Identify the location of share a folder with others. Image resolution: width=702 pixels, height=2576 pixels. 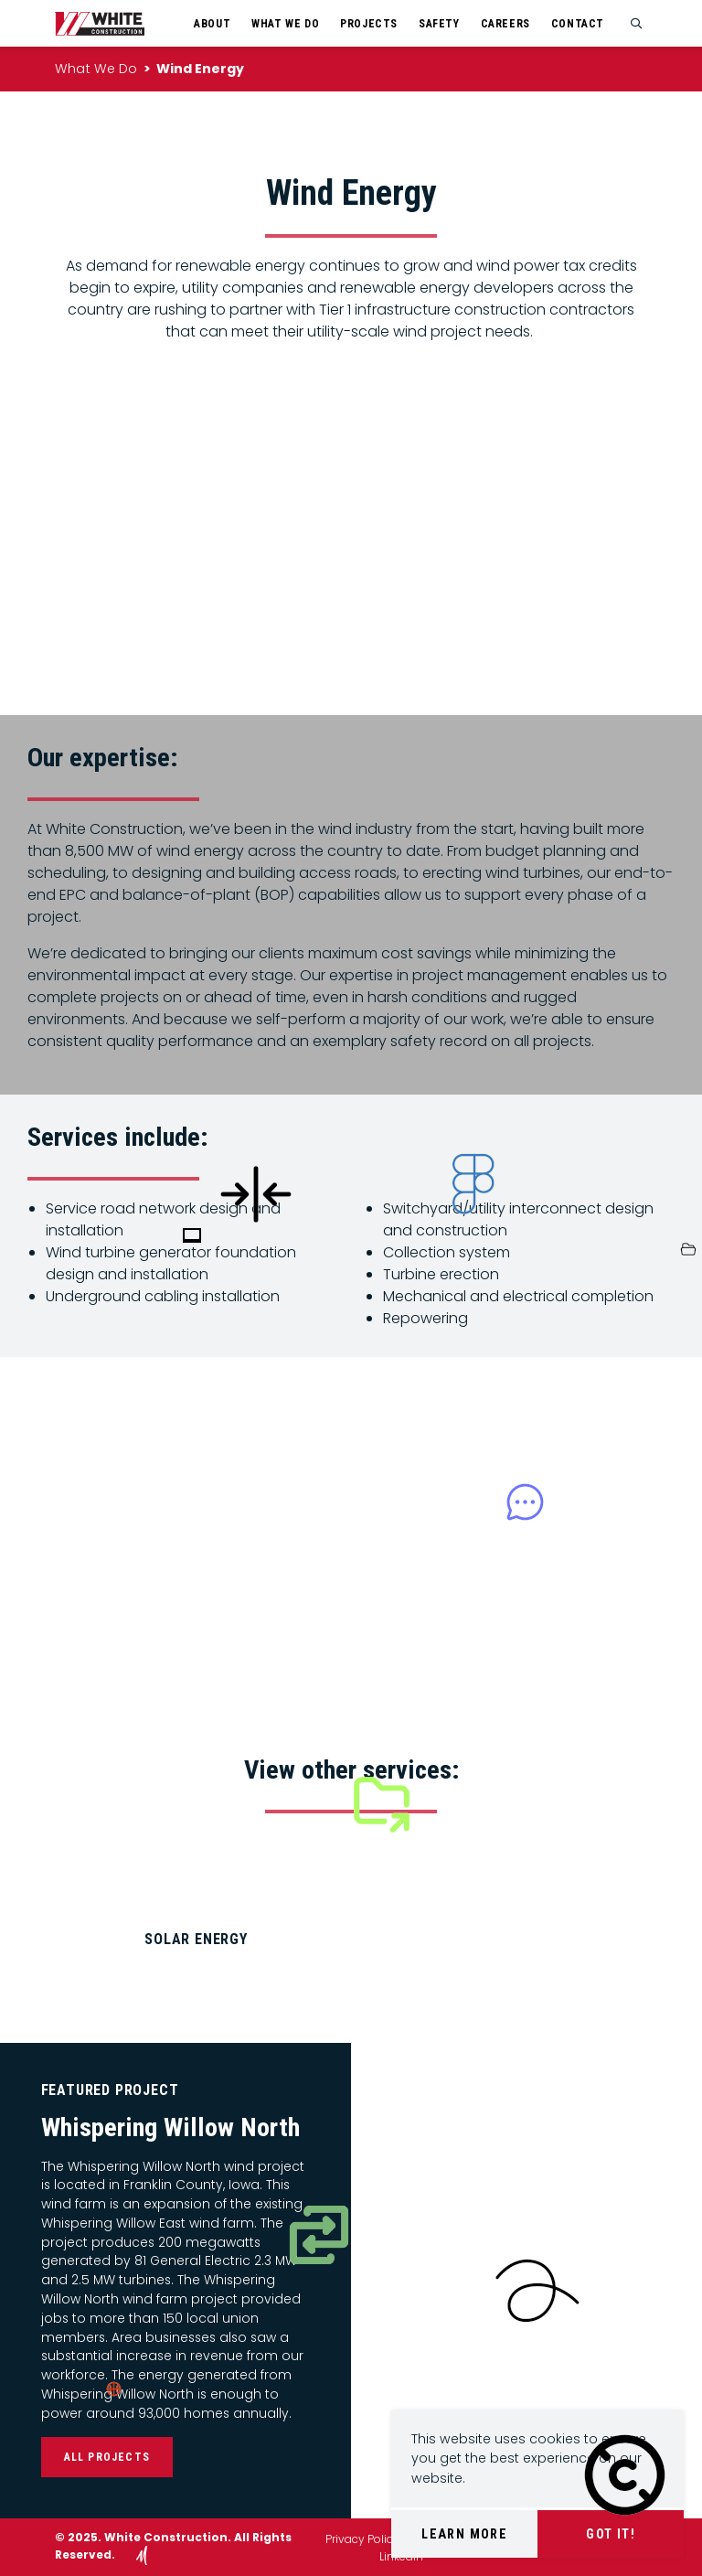
(381, 1801).